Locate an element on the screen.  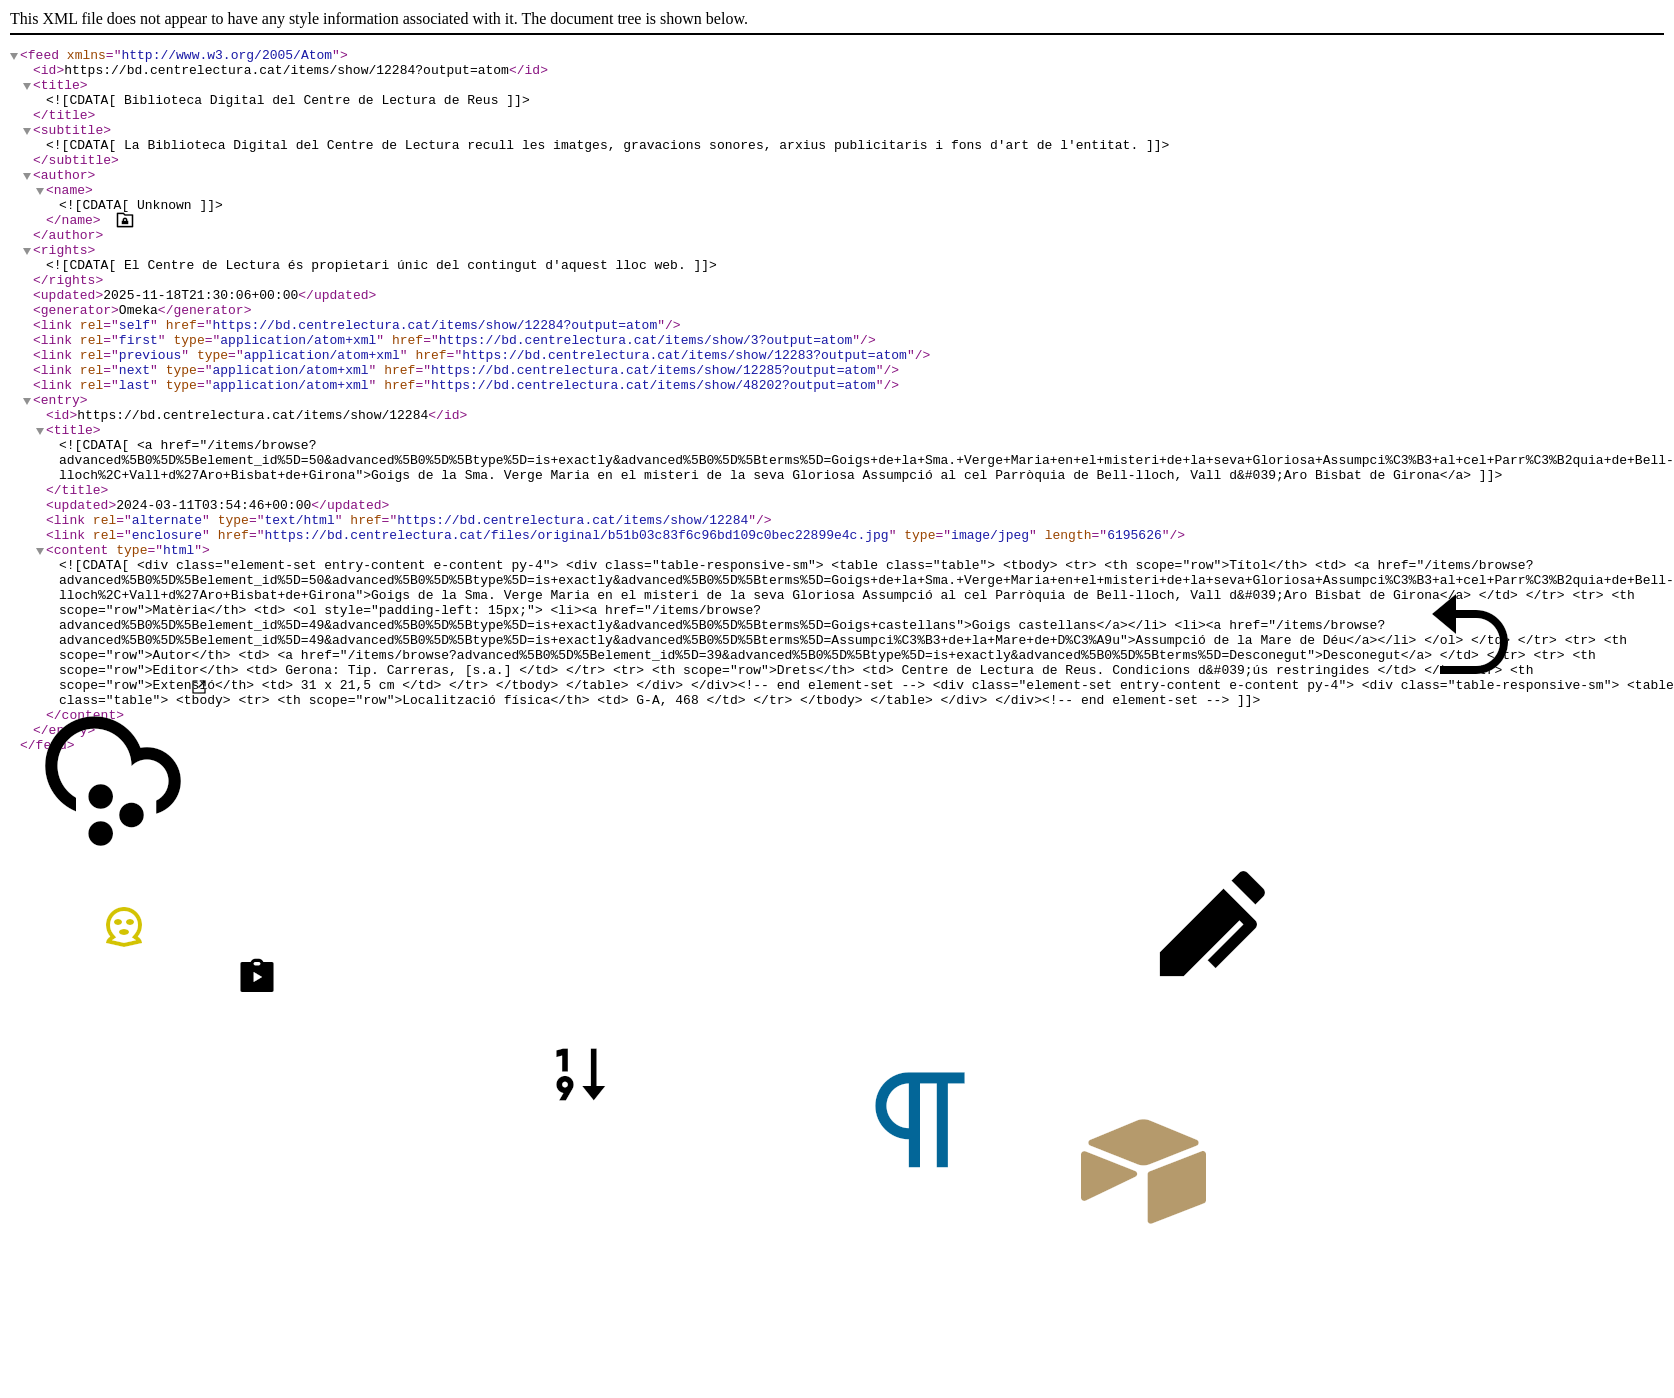
indicates hail weather conditions is located at coordinates (113, 778).